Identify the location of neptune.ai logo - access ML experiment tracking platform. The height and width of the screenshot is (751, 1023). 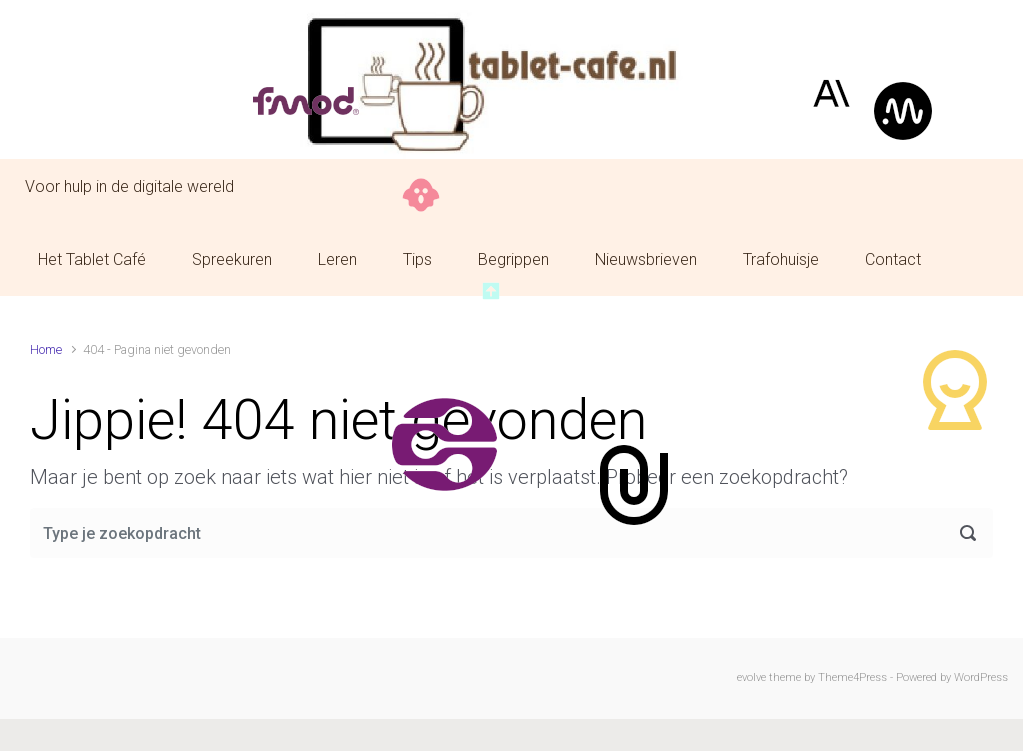
(903, 111).